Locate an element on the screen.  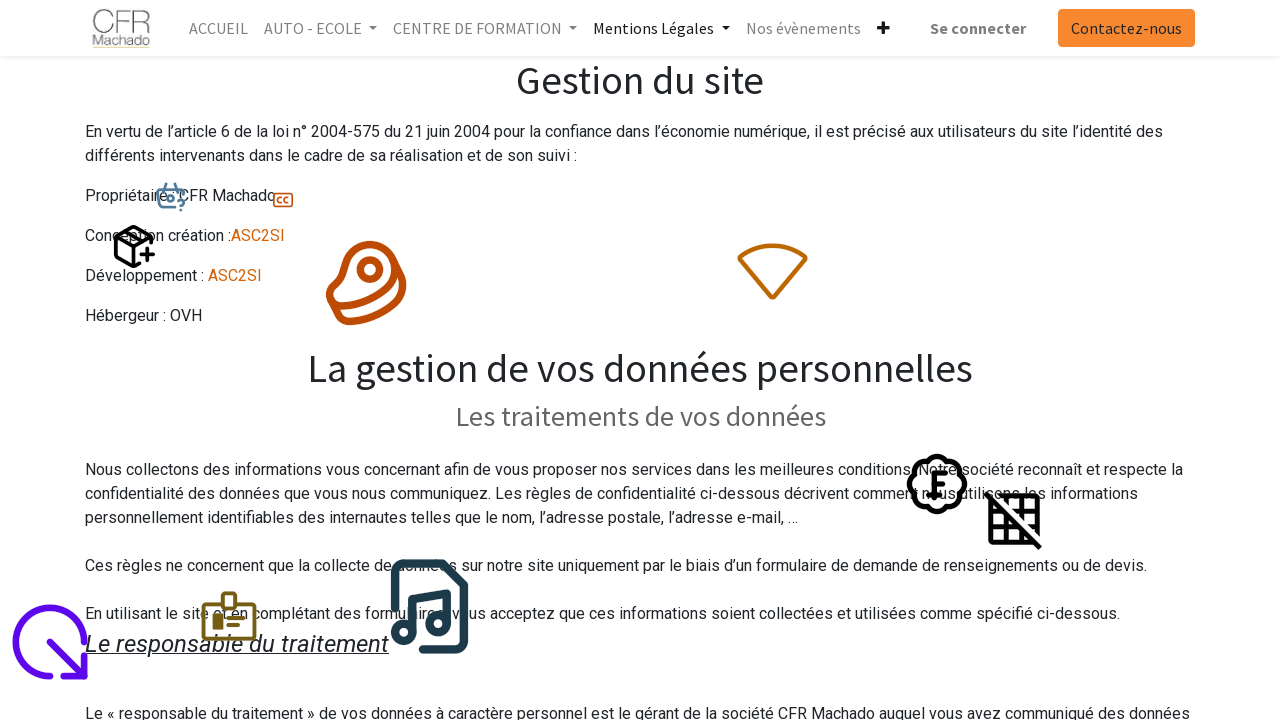
expand content to bottom-right is located at coordinates (50, 642).